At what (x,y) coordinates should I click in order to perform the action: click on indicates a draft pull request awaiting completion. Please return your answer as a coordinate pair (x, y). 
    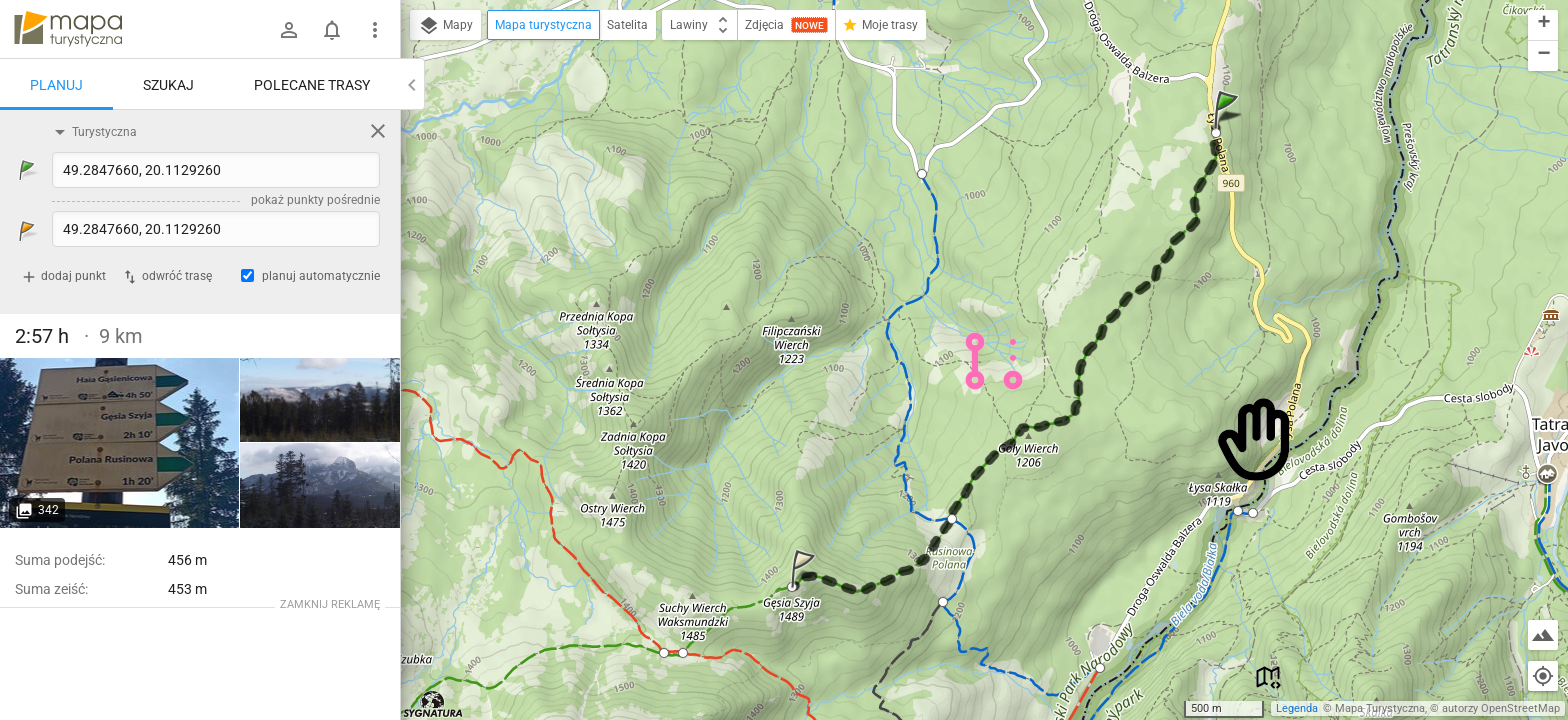
    Looking at the image, I should click on (994, 361).